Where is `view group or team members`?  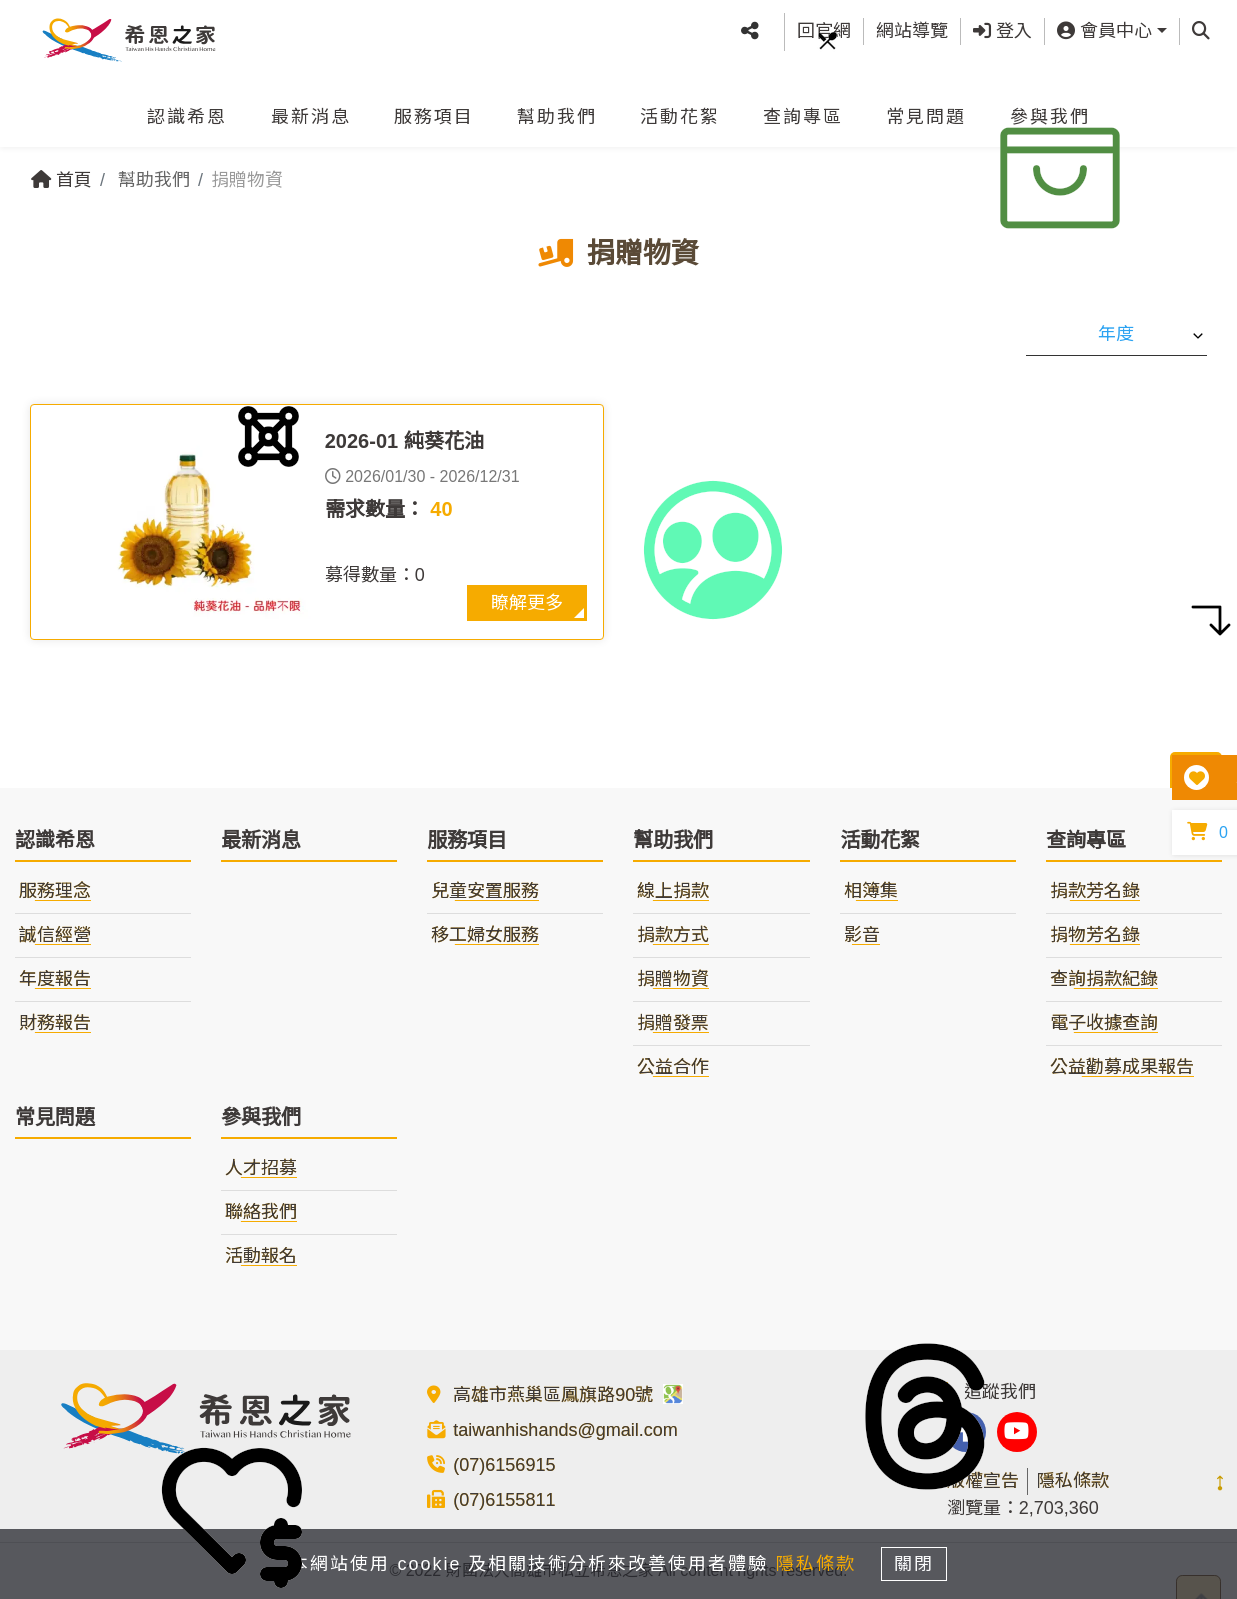 view group or team members is located at coordinates (713, 550).